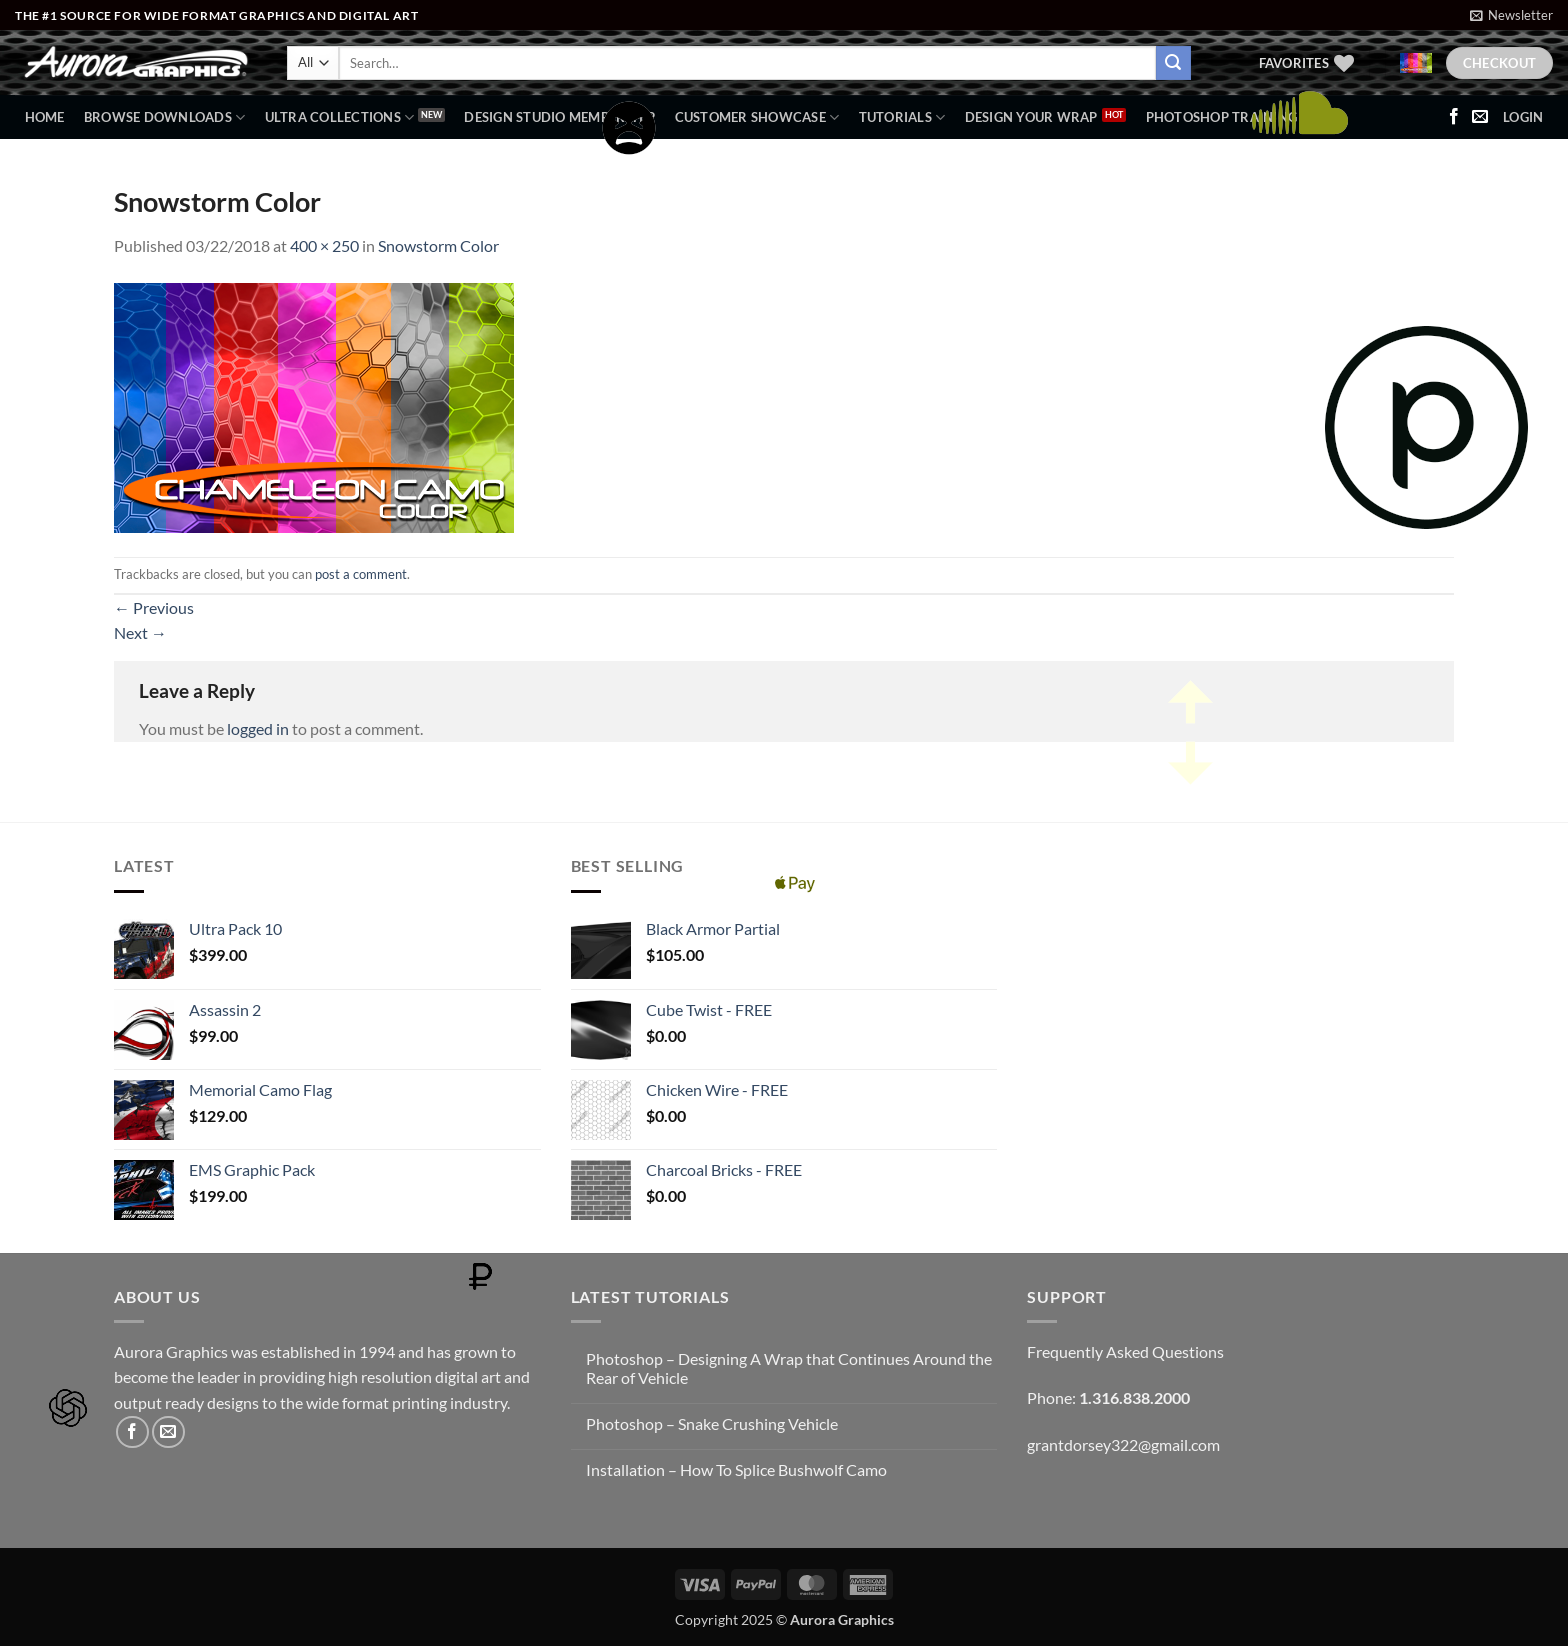 This screenshot has width=1568, height=1646. Describe the element at coordinates (1300, 115) in the screenshot. I see `open soundcloud app` at that location.